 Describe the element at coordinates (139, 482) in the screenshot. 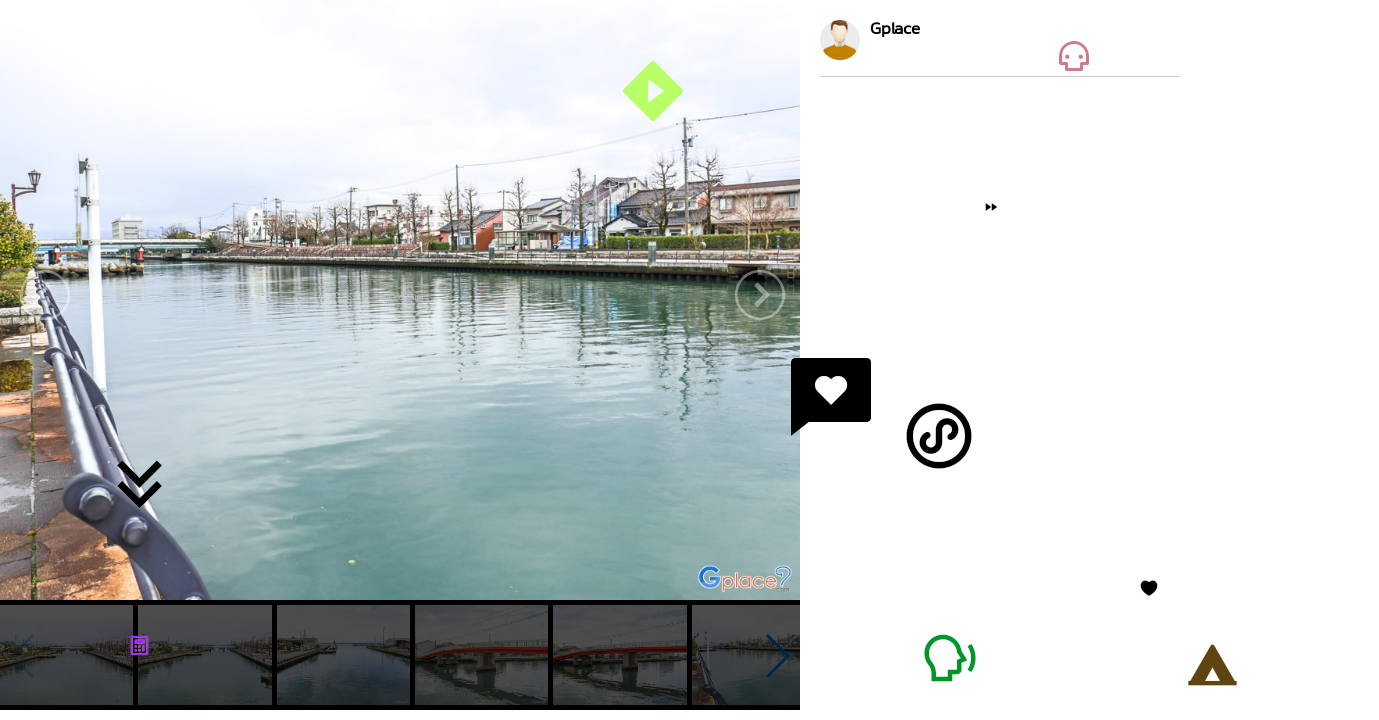

I see `scroll down to see more content` at that location.